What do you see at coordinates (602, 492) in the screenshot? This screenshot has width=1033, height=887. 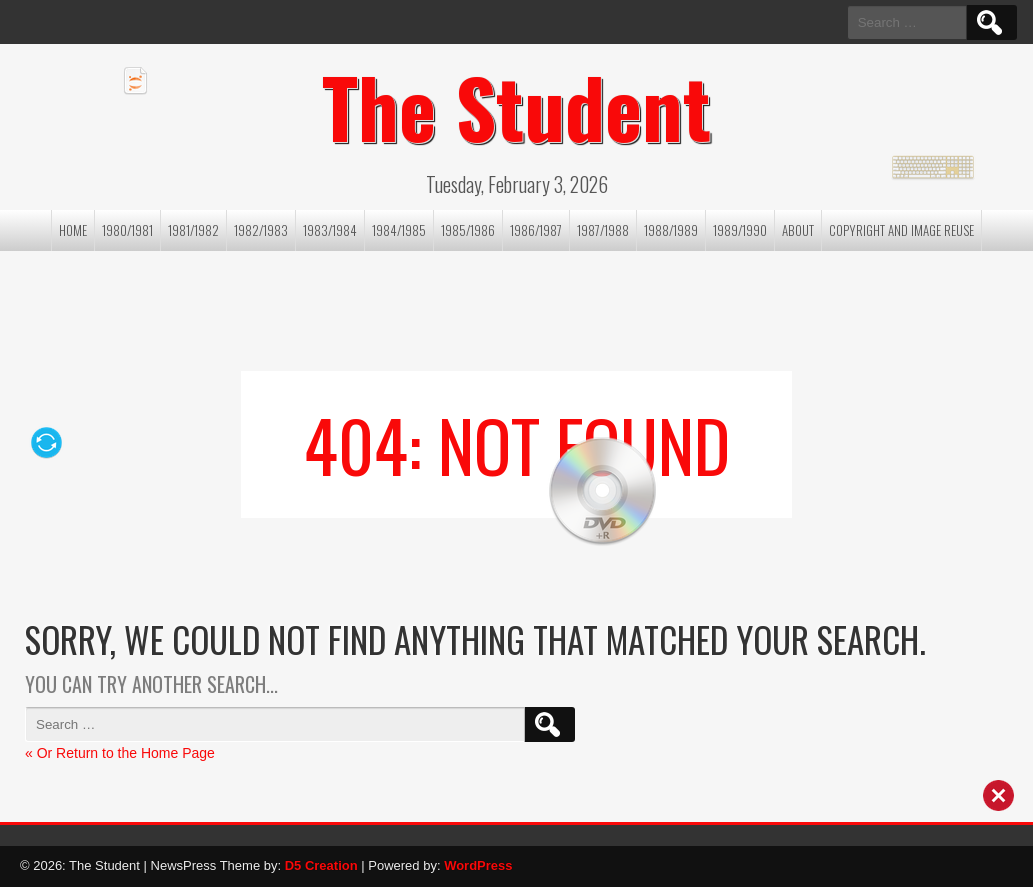 I see `DVD+R disc media type indicator` at bounding box center [602, 492].